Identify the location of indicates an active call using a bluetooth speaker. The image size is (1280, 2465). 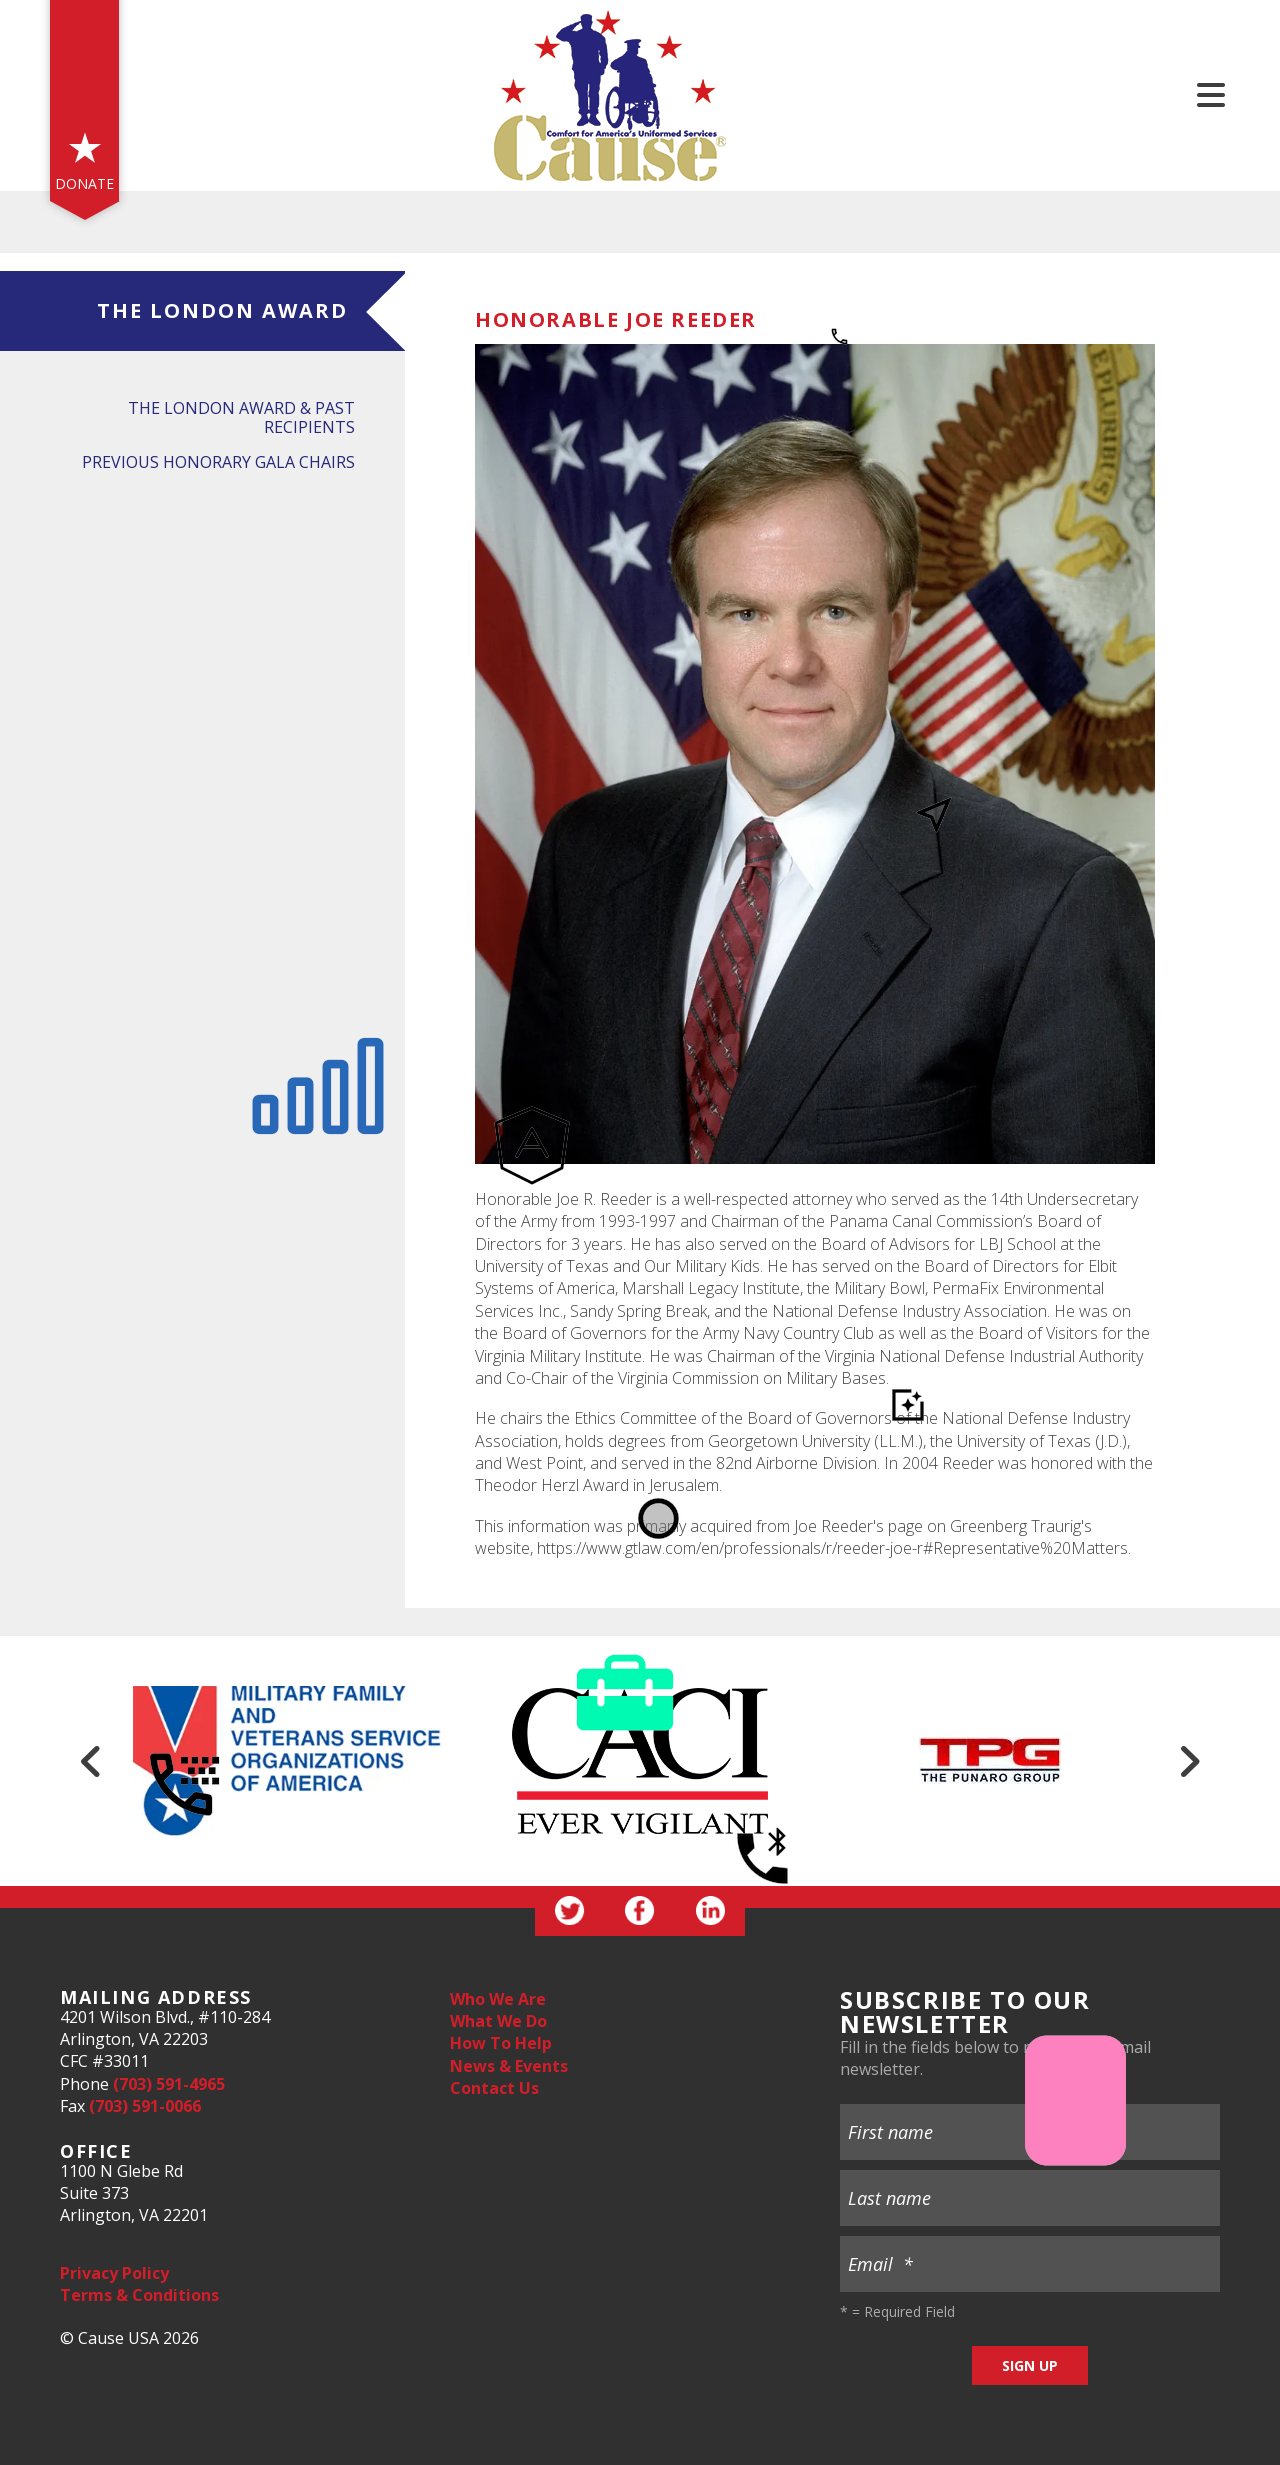
(762, 1858).